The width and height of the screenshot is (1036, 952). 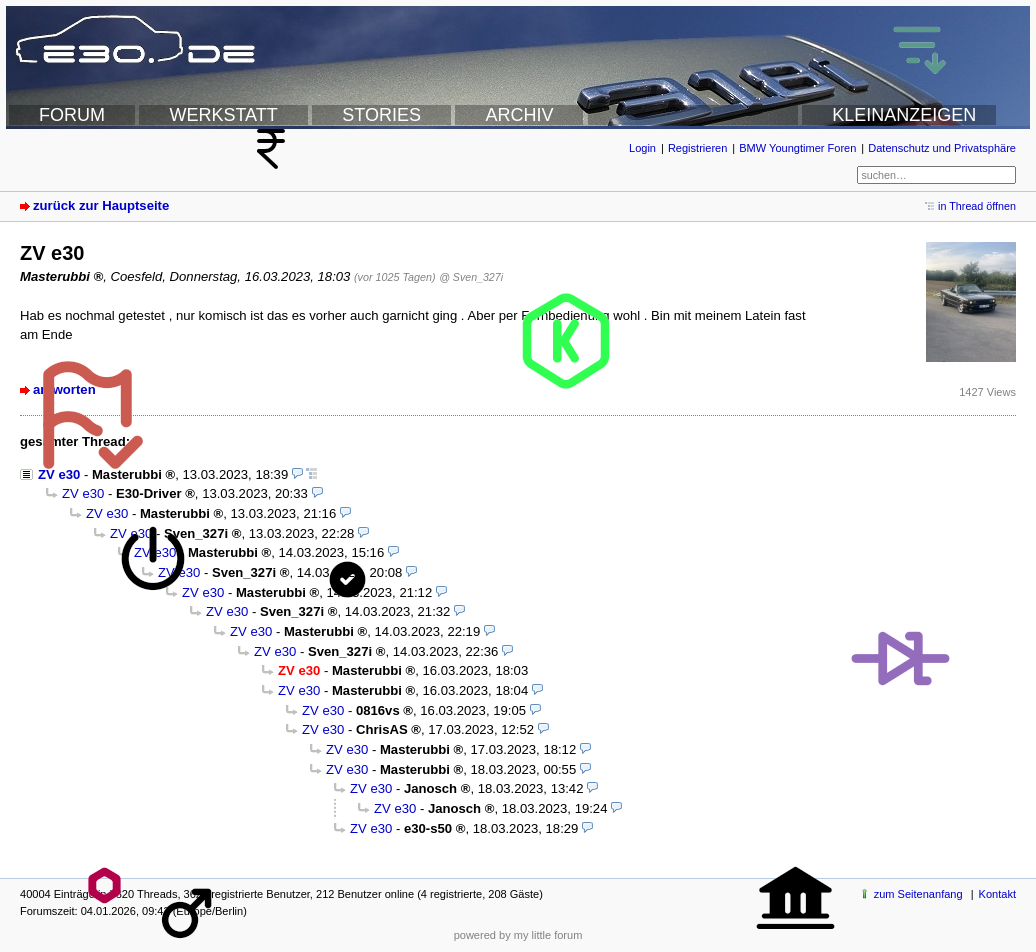 I want to click on indicates a keyboard shortcut or hotkey, so click(x=566, y=341).